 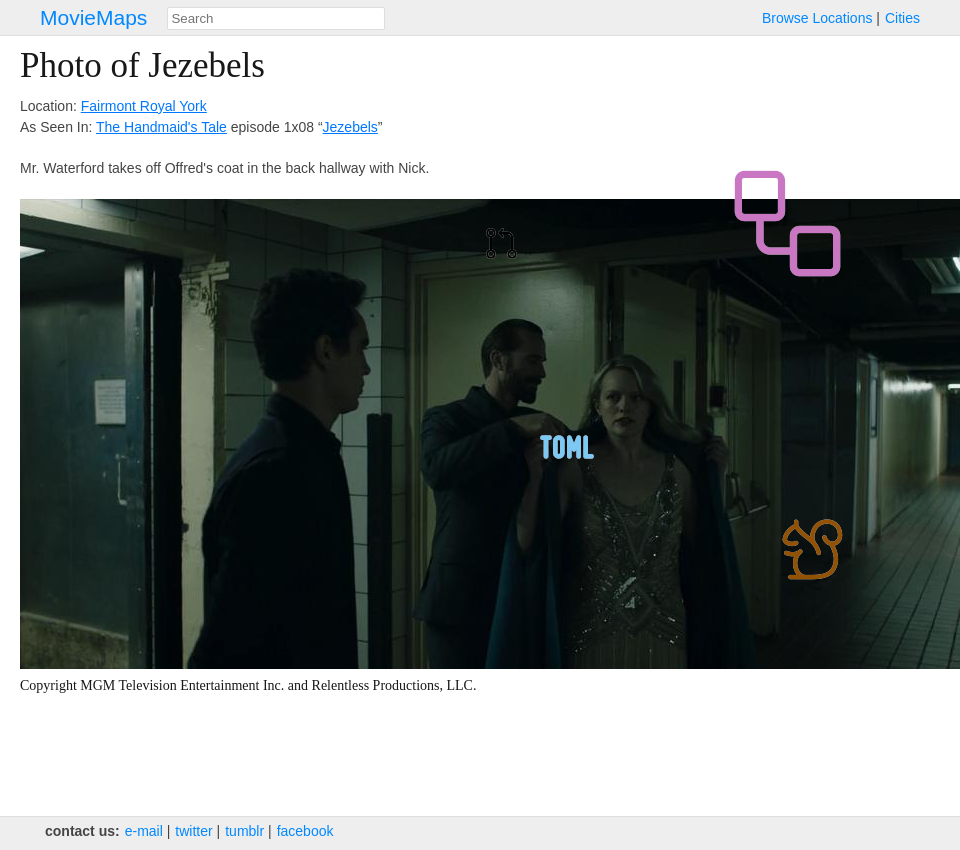 What do you see at coordinates (501, 243) in the screenshot?
I see `create a new pull request` at bounding box center [501, 243].